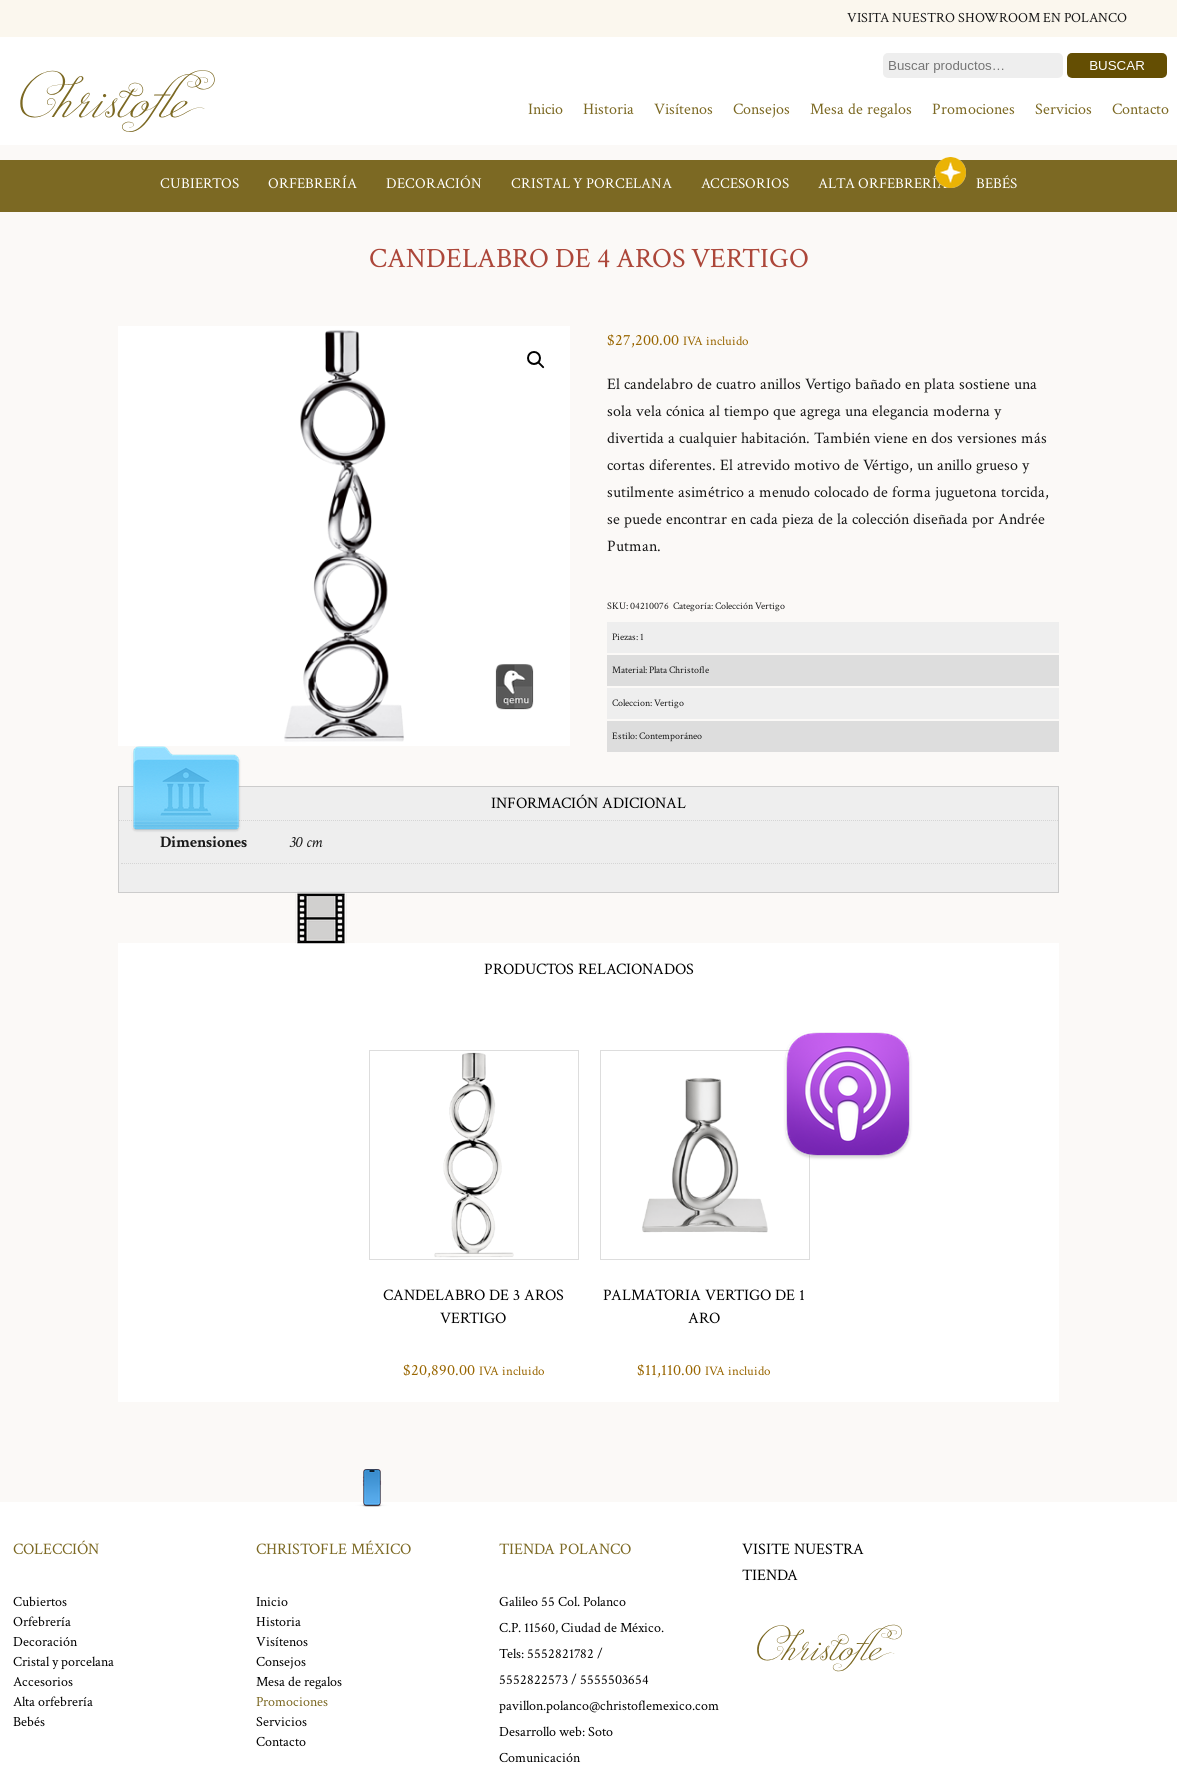 This screenshot has height=1791, width=1177. What do you see at coordinates (950, 172) in the screenshot?
I see `mark a bluetooth device as trusted` at bounding box center [950, 172].